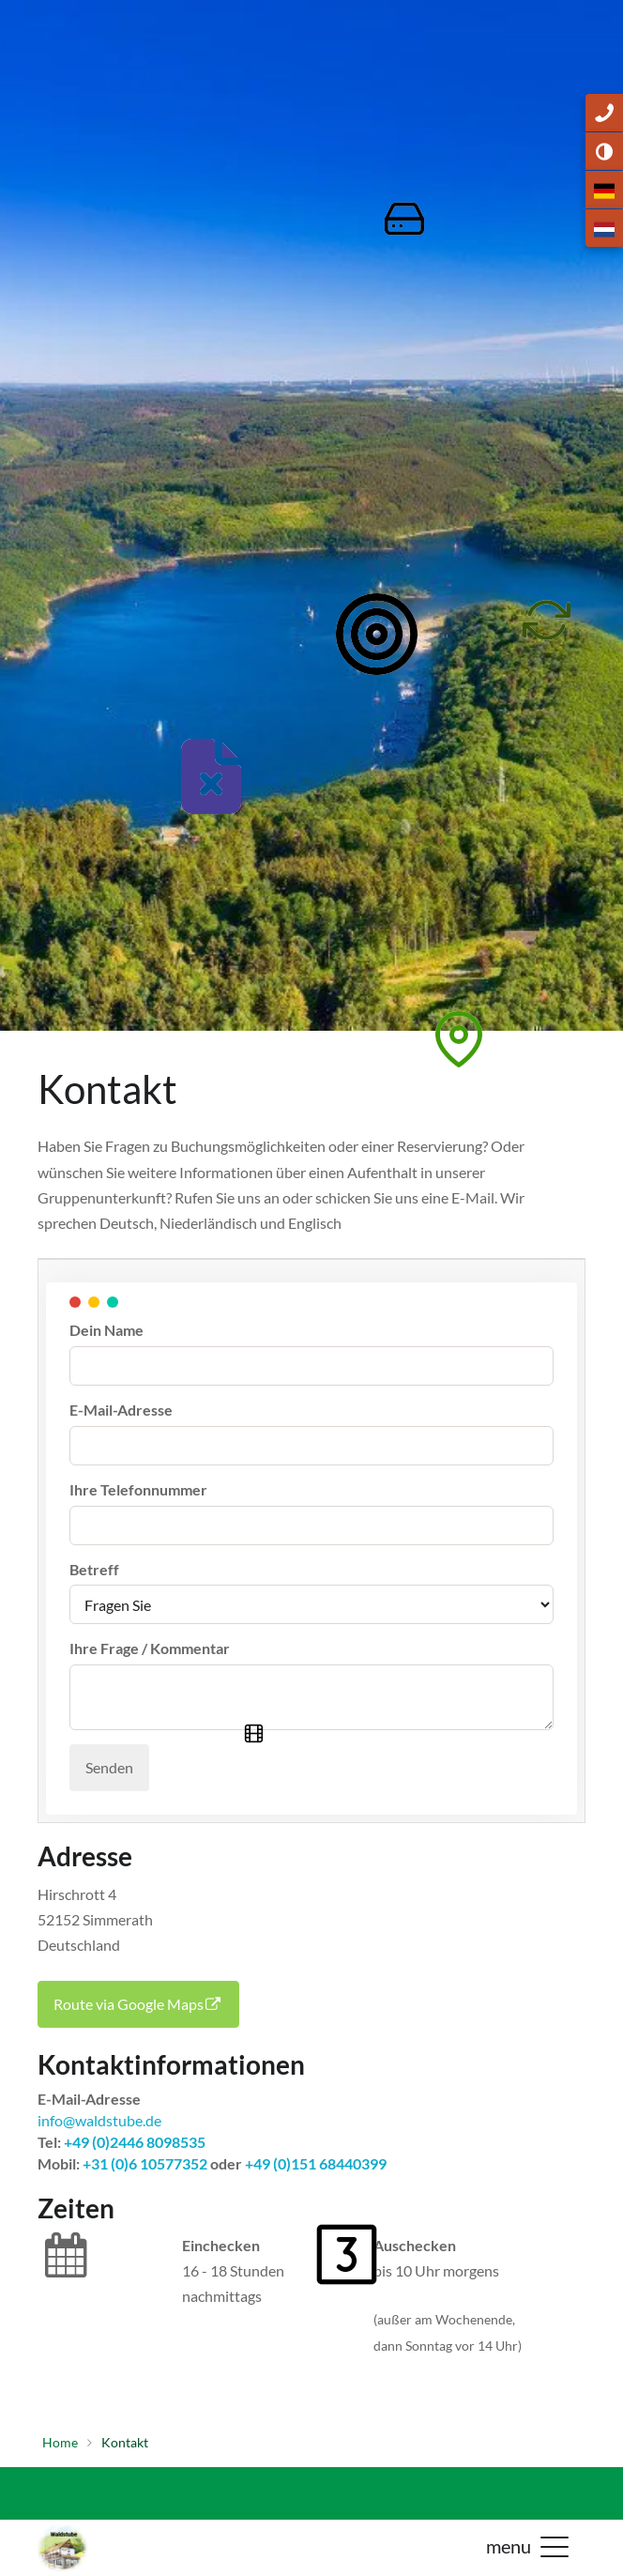  I want to click on select option three from a list, so click(346, 2254).